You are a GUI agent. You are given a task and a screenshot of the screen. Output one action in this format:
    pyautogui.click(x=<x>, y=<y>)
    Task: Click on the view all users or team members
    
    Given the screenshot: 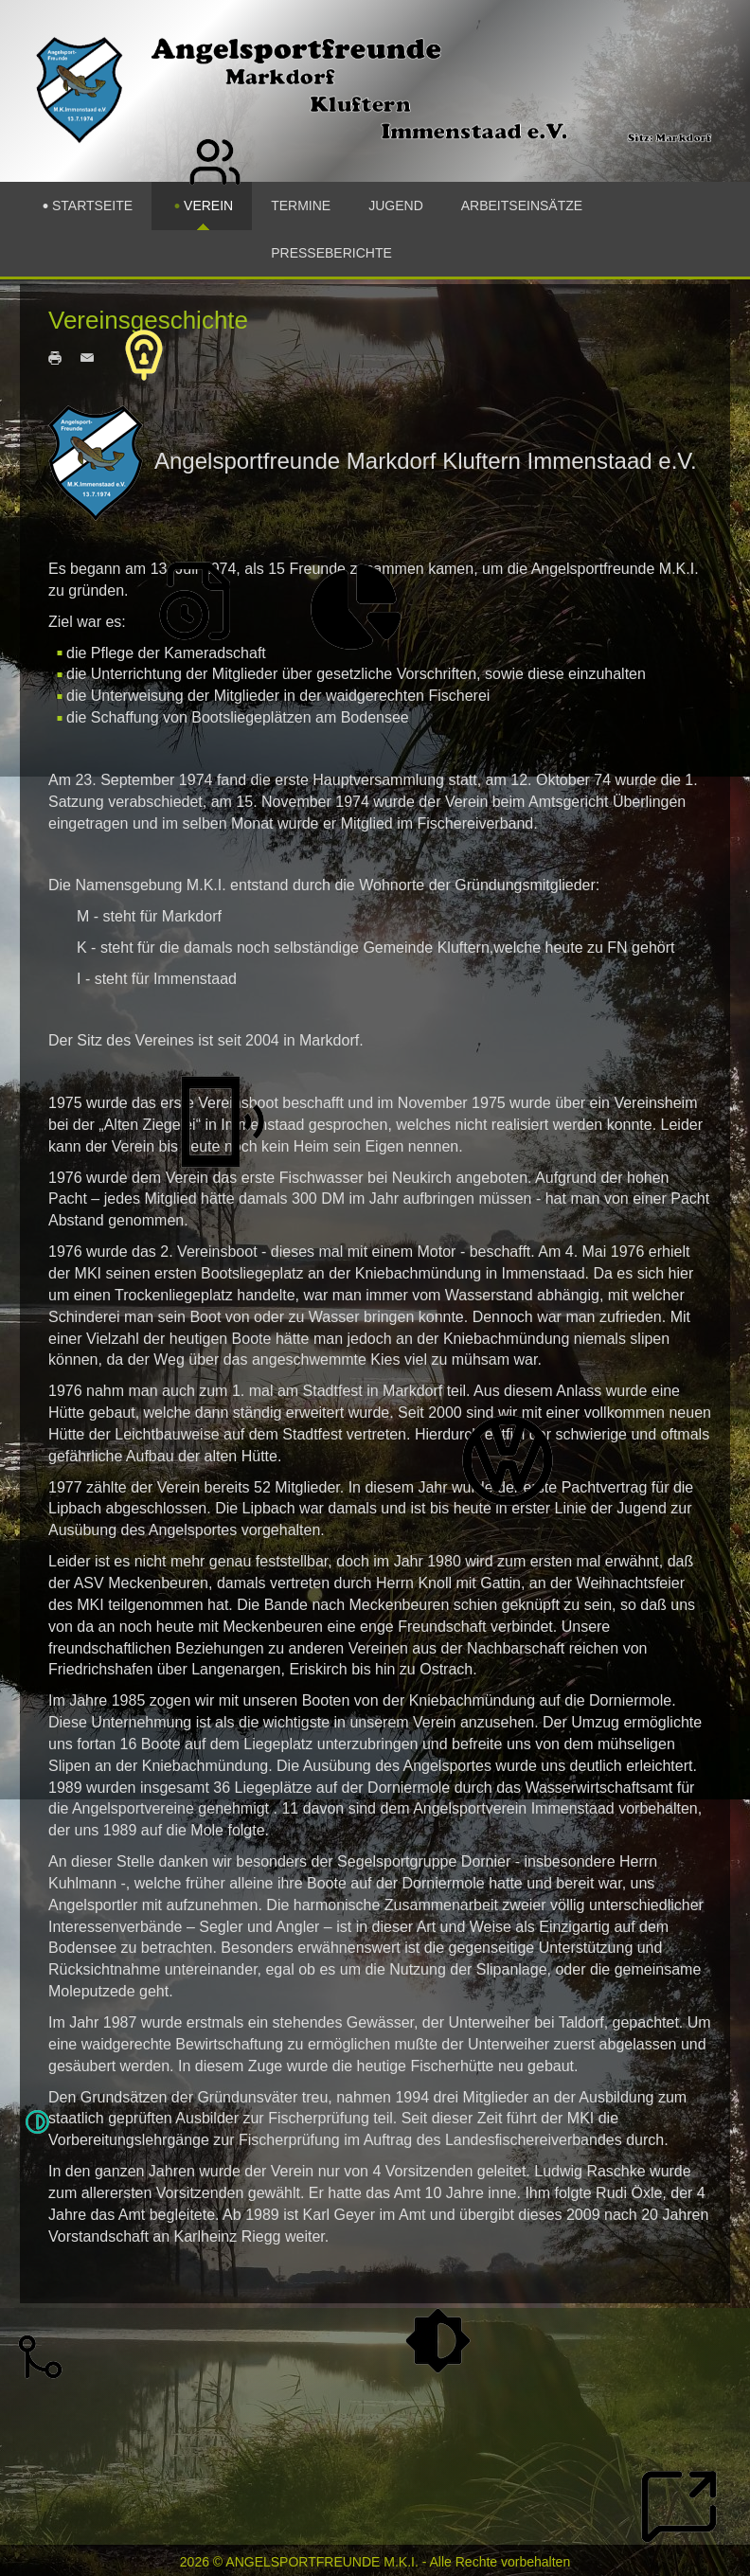 What is the action you would take?
    pyautogui.click(x=215, y=162)
    